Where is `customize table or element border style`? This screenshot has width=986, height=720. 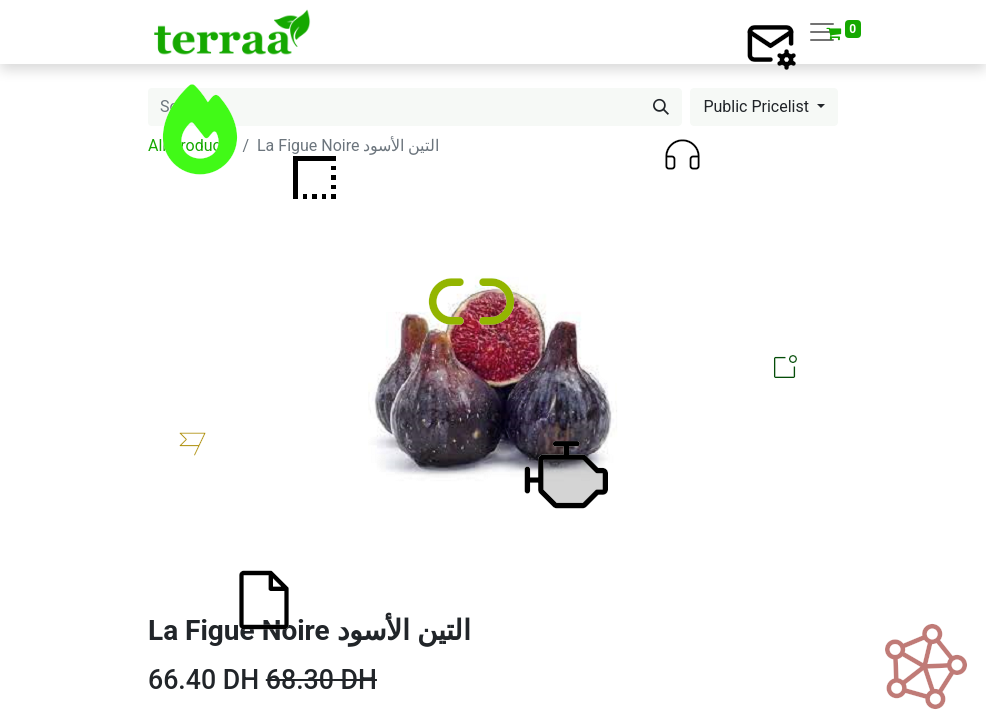 customize table or element border style is located at coordinates (314, 177).